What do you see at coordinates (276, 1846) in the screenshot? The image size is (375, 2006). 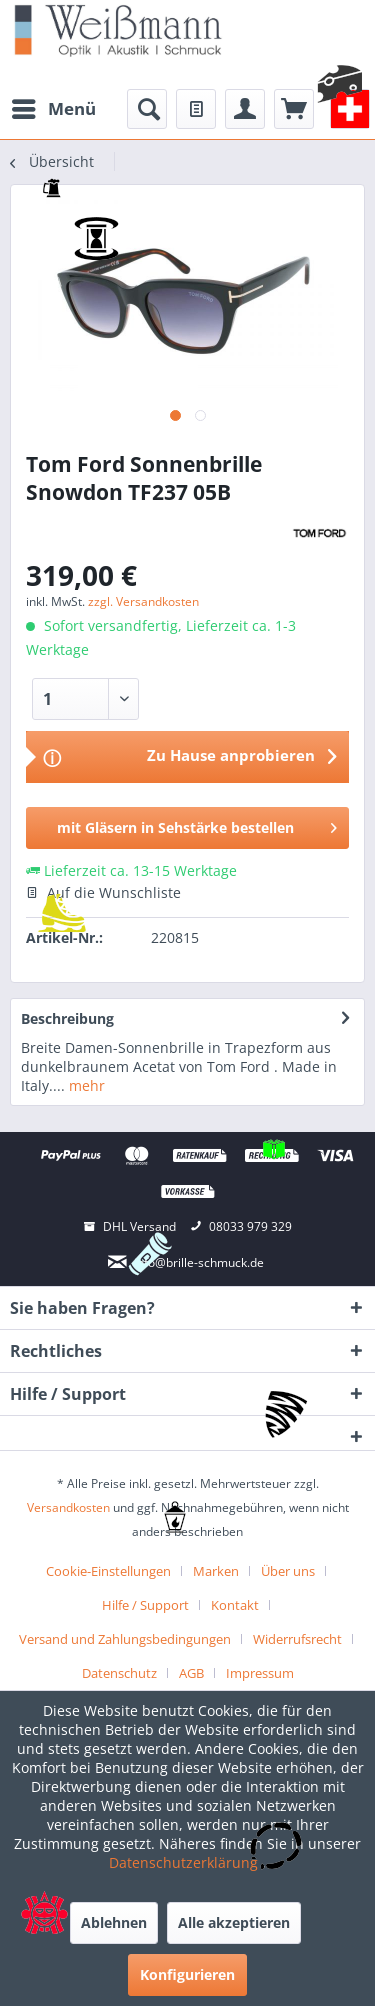 I see `indicates loading or processing in progress` at bounding box center [276, 1846].